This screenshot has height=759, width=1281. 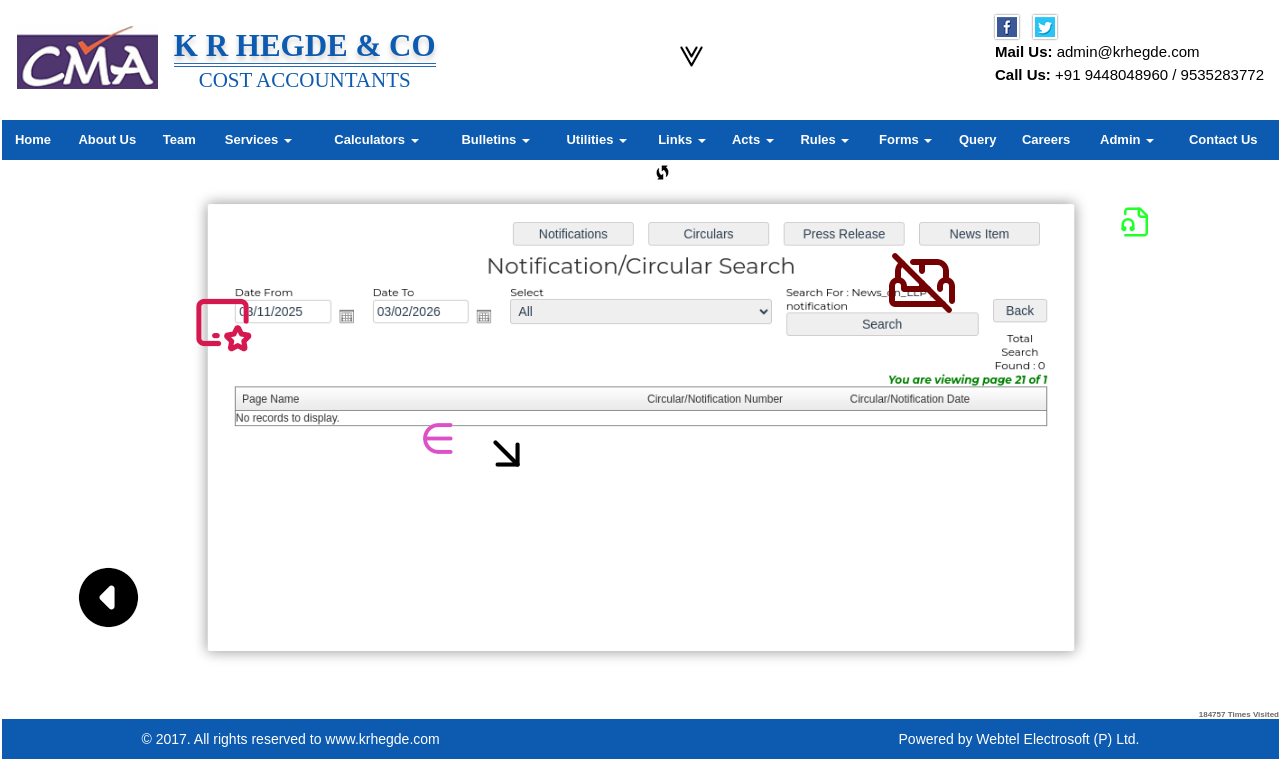 What do you see at coordinates (922, 283) in the screenshot?
I see `indicates furniture or seating is unavailable` at bounding box center [922, 283].